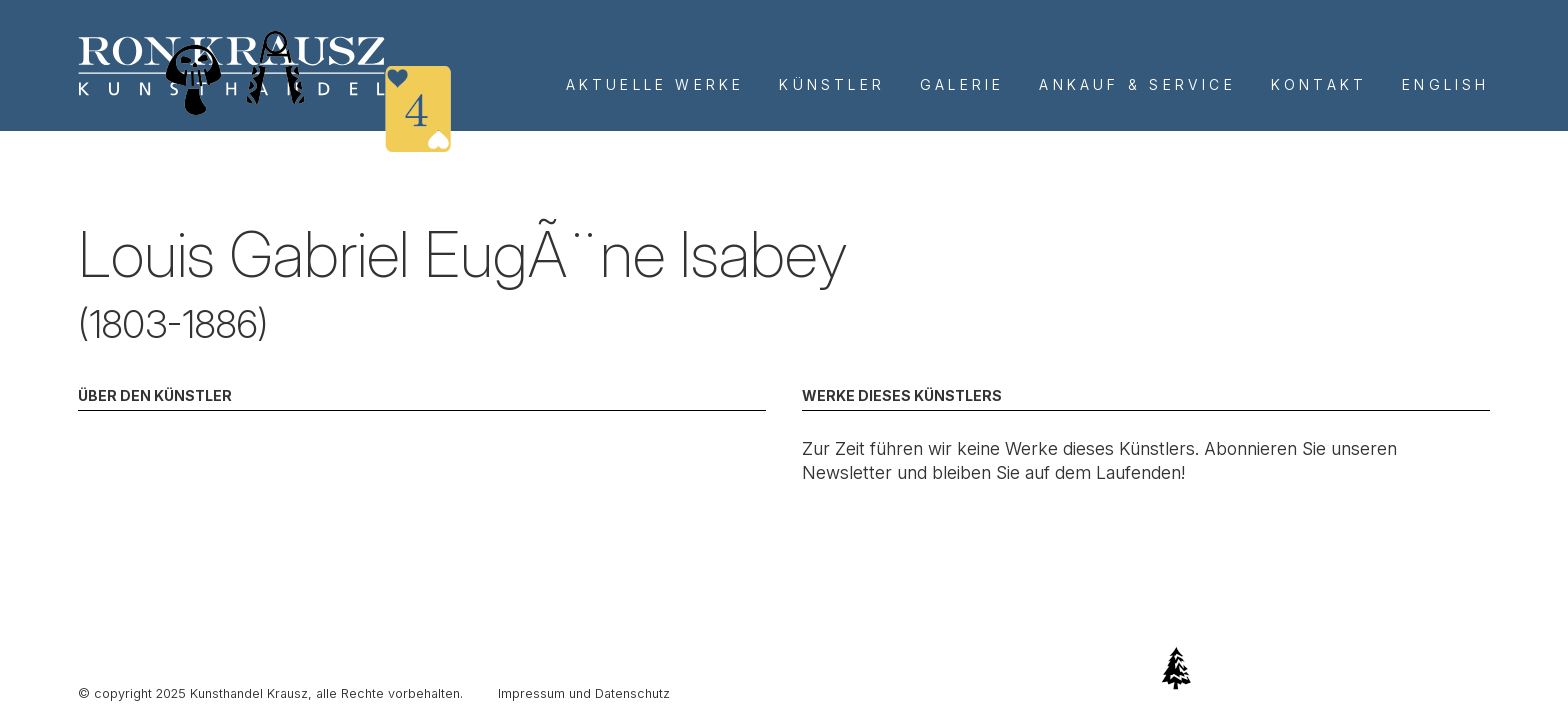 The height and width of the screenshot is (720, 1568). I want to click on access grip strength training exercises, so click(275, 67).